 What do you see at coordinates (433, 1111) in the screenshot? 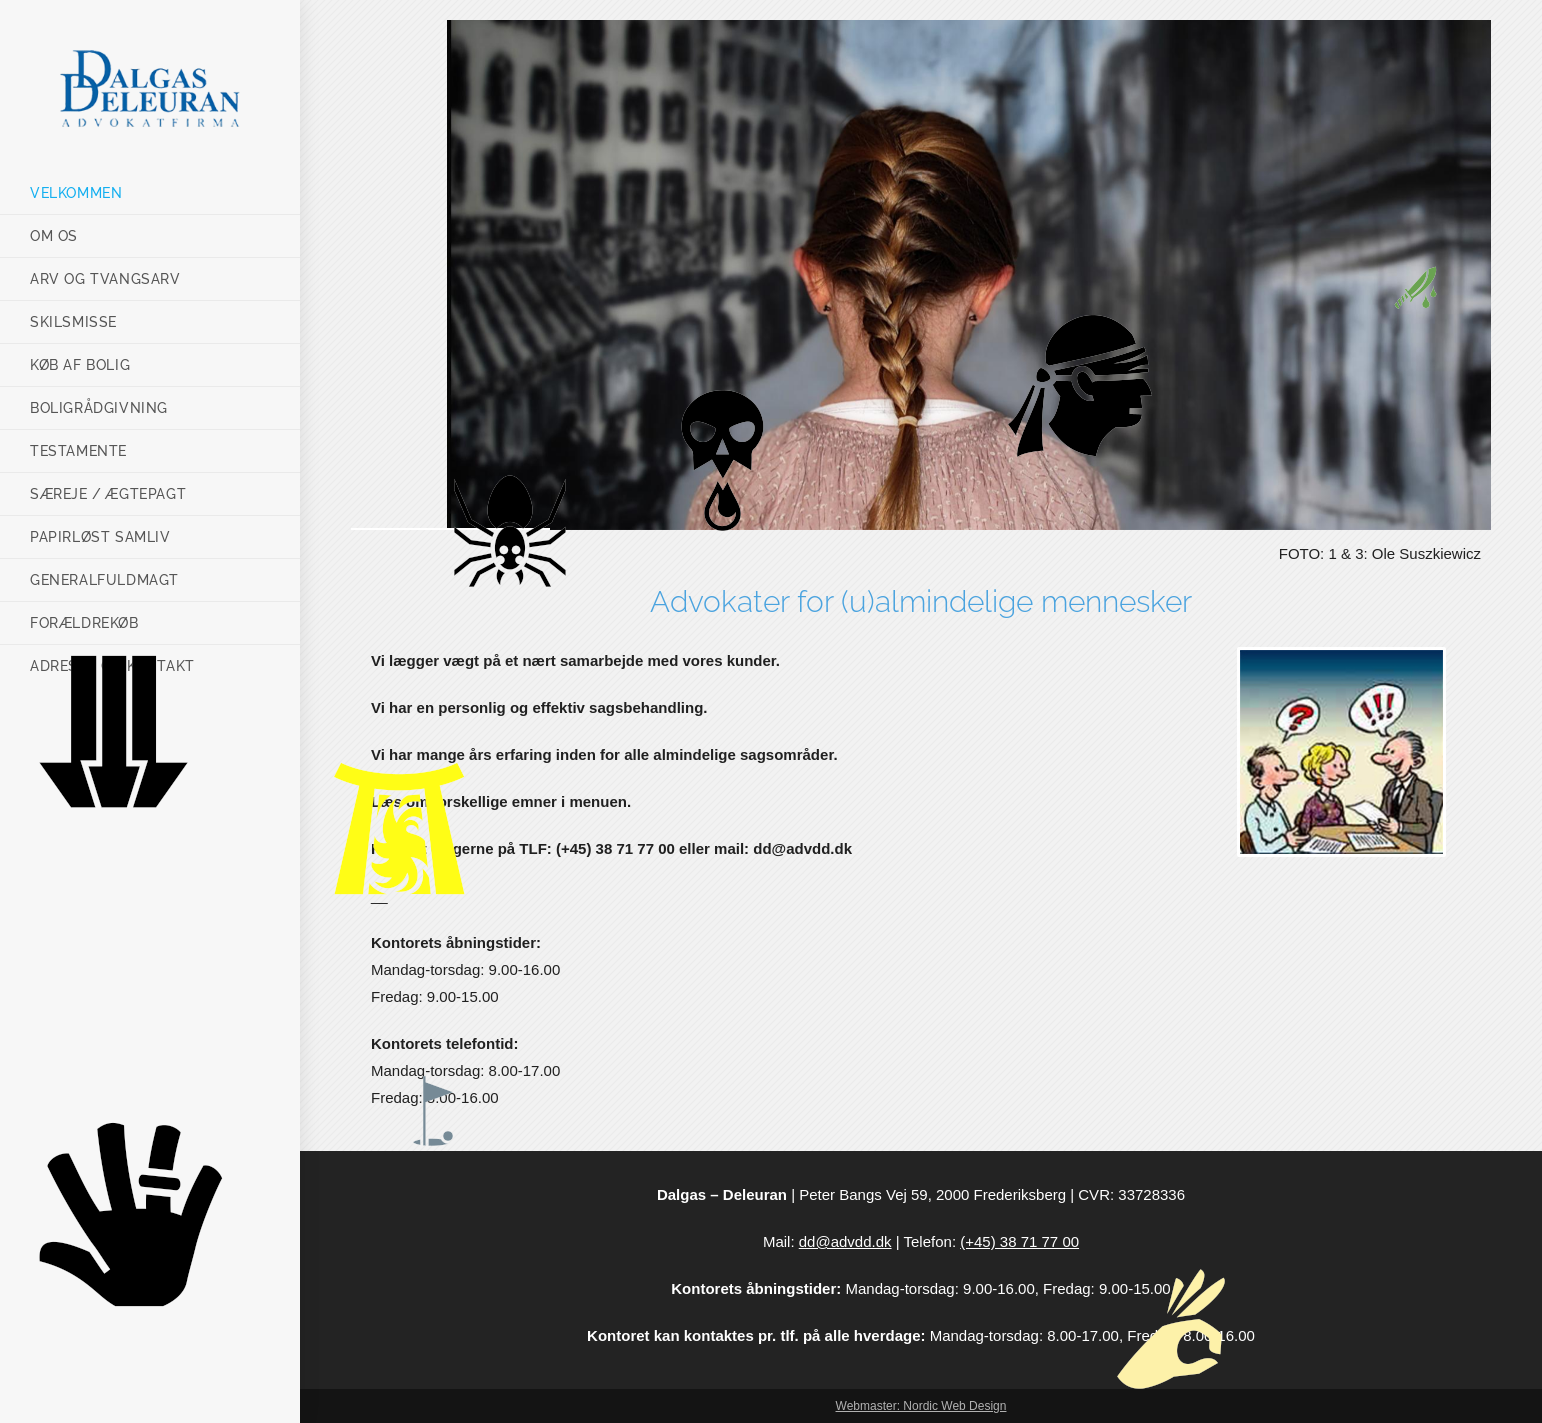
I see `access golf or mini-golf game` at bounding box center [433, 1111].